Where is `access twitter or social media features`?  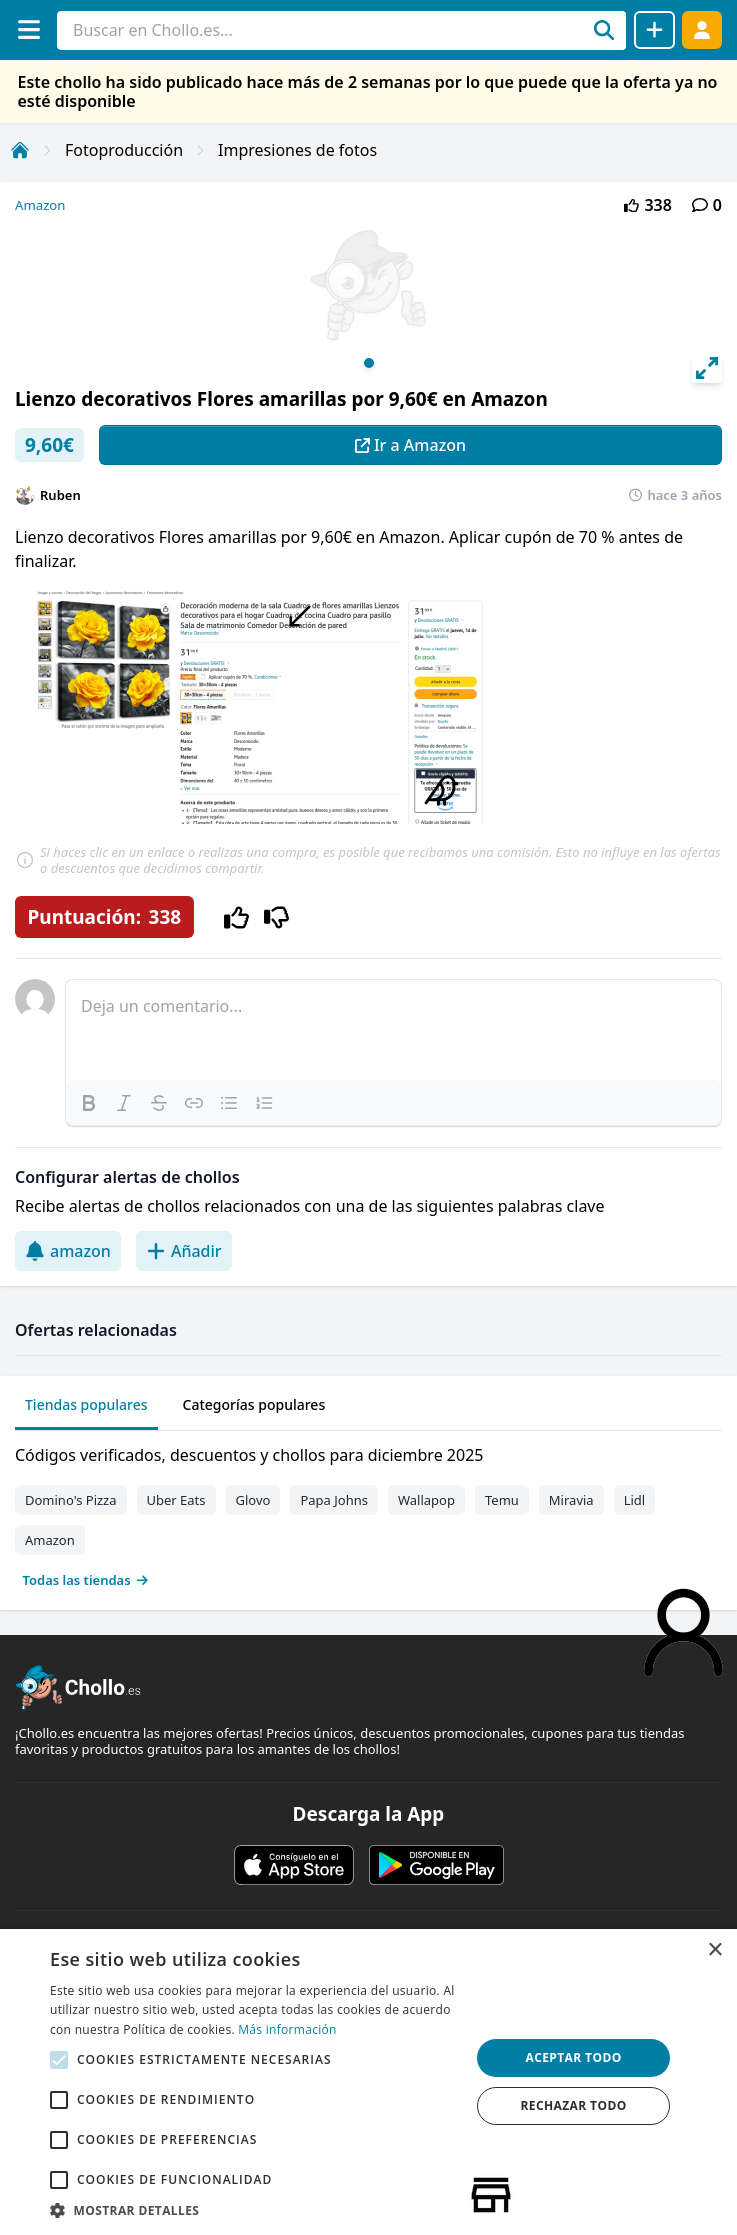 access twitter or social media features is located at coordinates (441, 790).